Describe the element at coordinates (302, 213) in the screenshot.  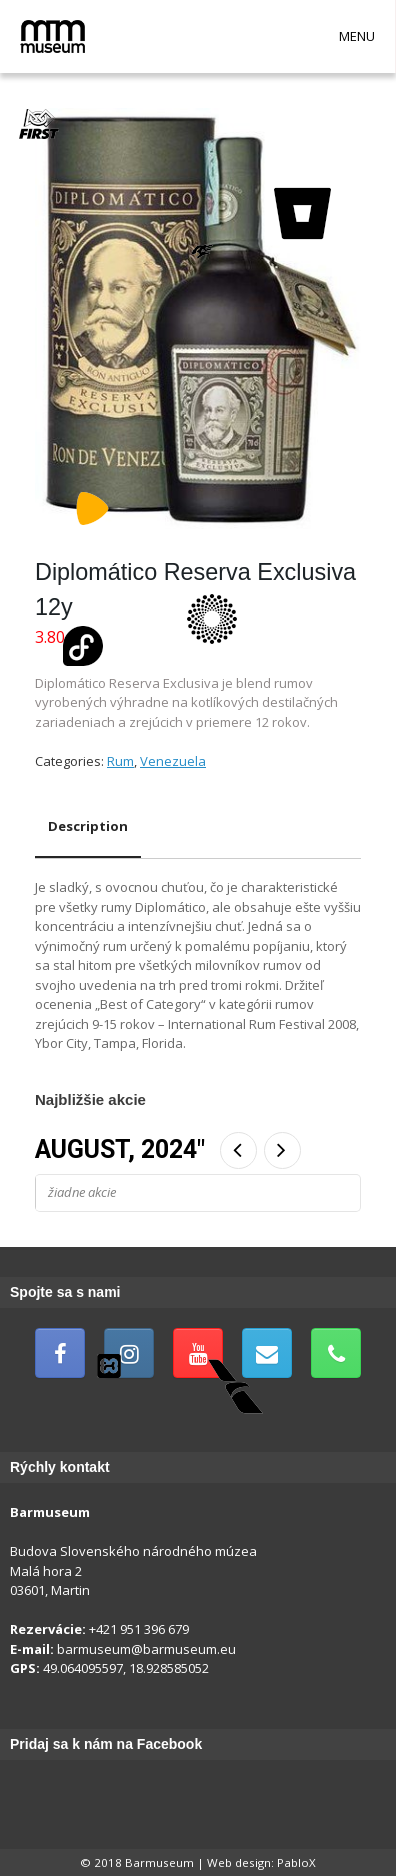
I see `open Bitbucket repository` at that location.